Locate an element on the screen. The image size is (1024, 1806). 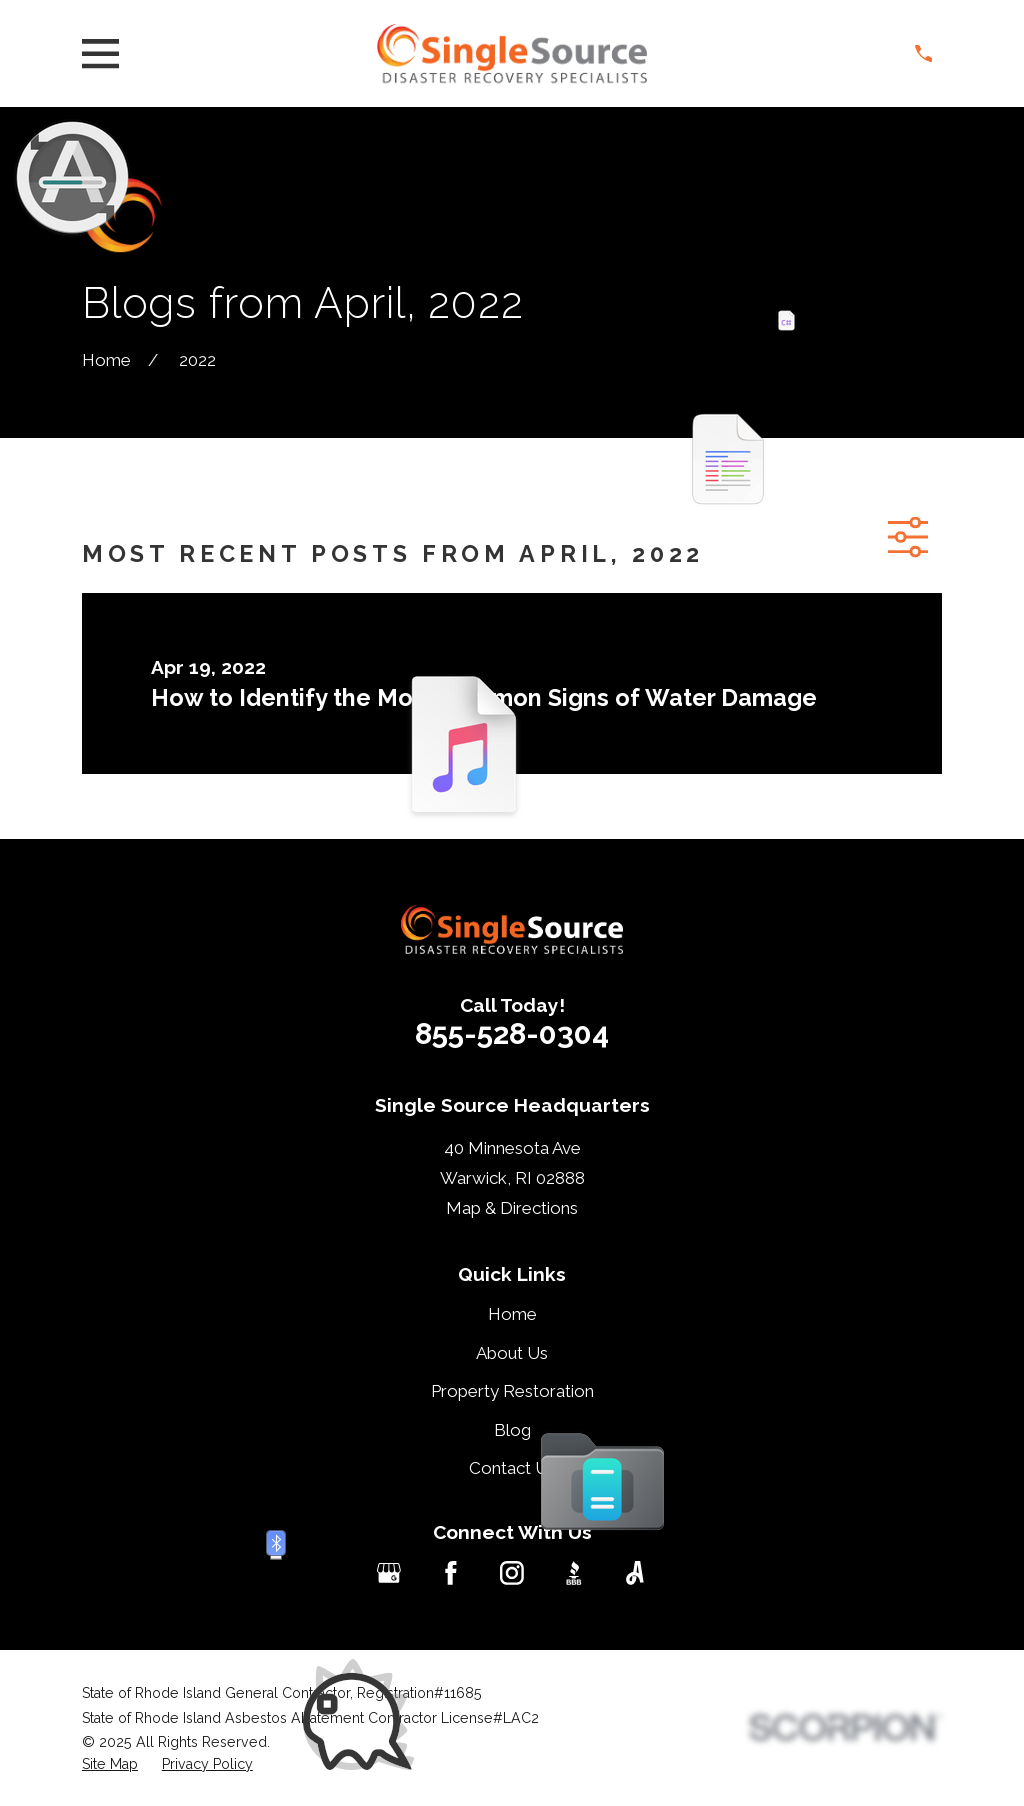
a script or code file is located at coordinates (728, 459).